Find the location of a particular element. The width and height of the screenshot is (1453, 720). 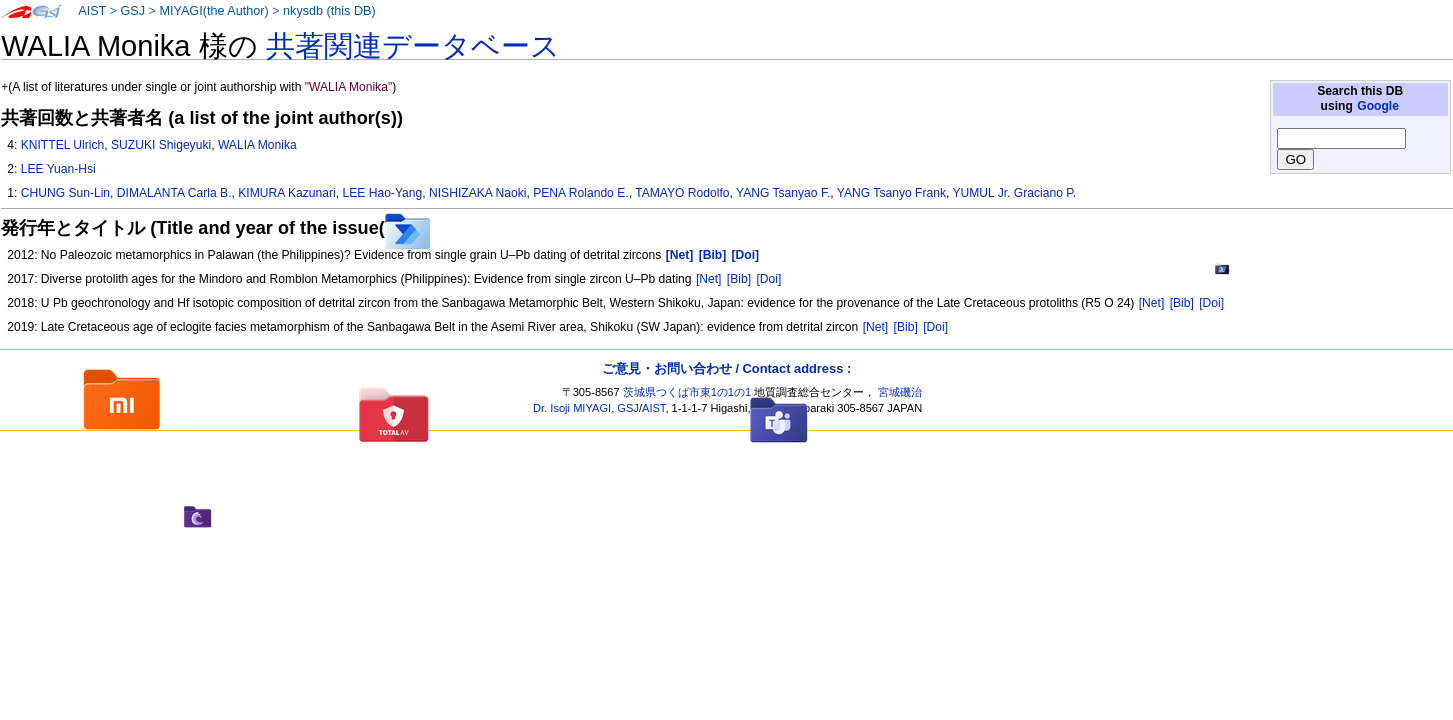

open folder containing PowerShell scripts is located at coordinates (1222, 269).